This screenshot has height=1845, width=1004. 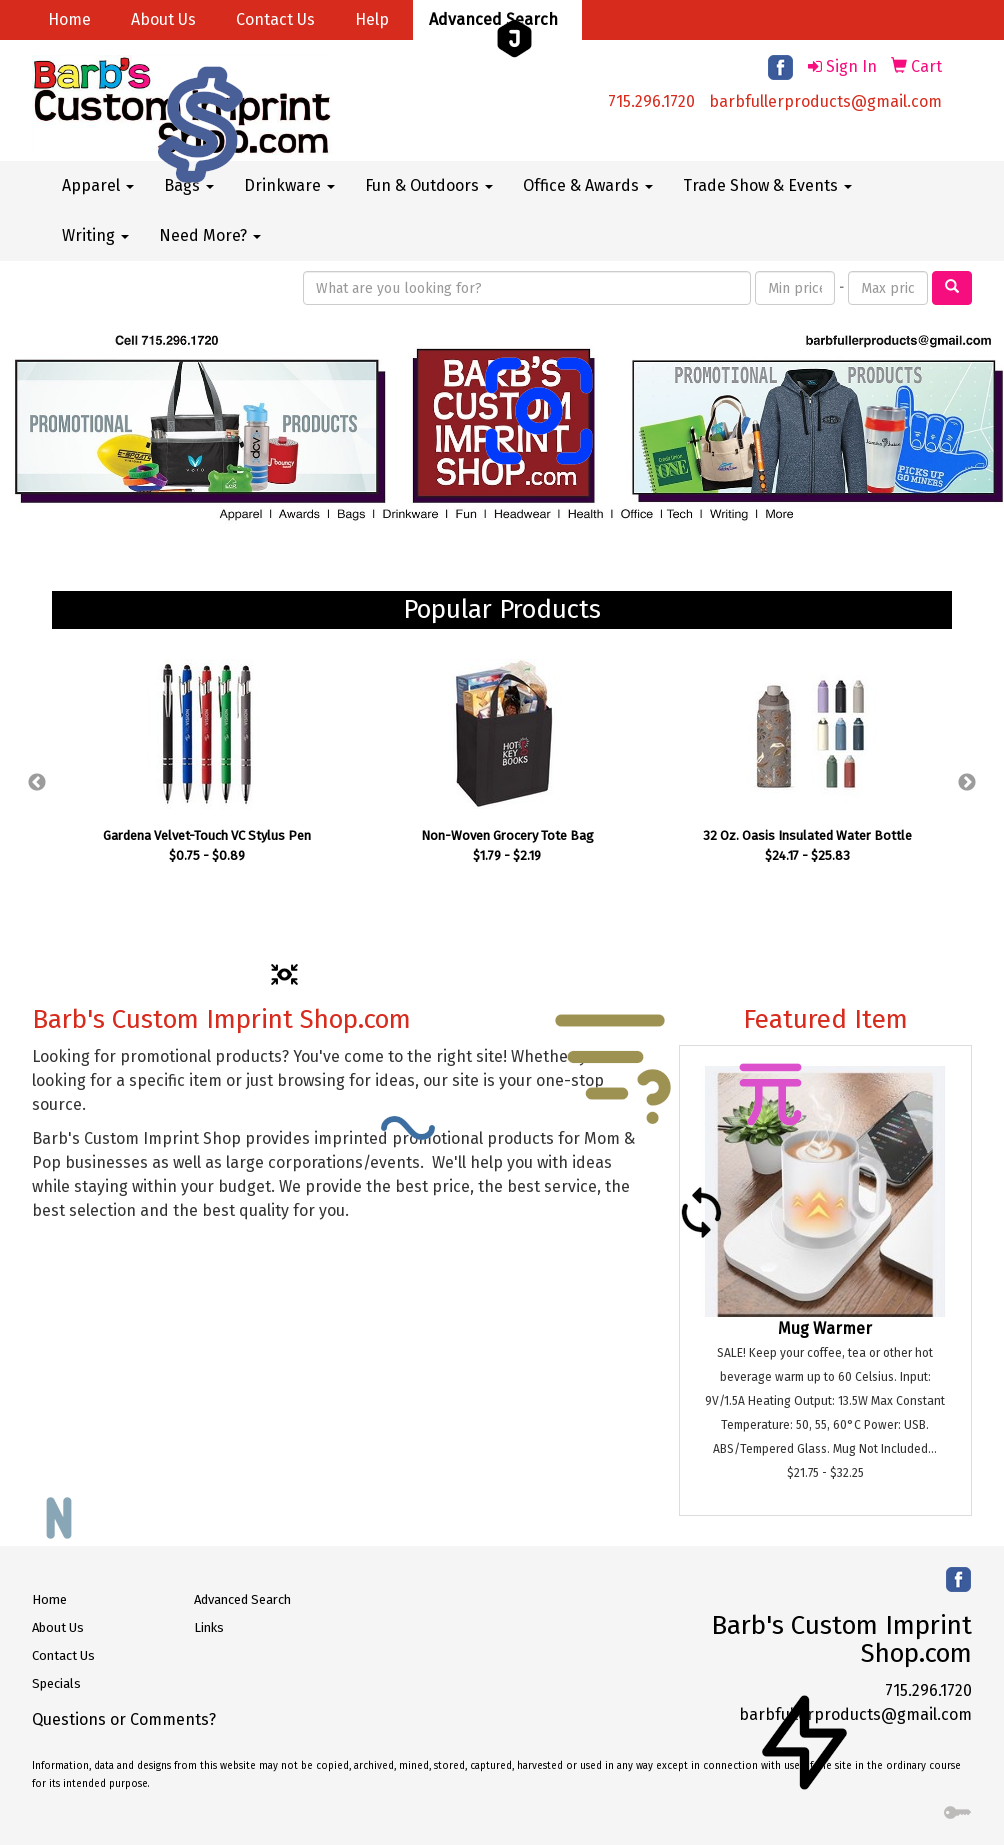 I want to click on repeat or loop playback, so click(x=701, y=1212).